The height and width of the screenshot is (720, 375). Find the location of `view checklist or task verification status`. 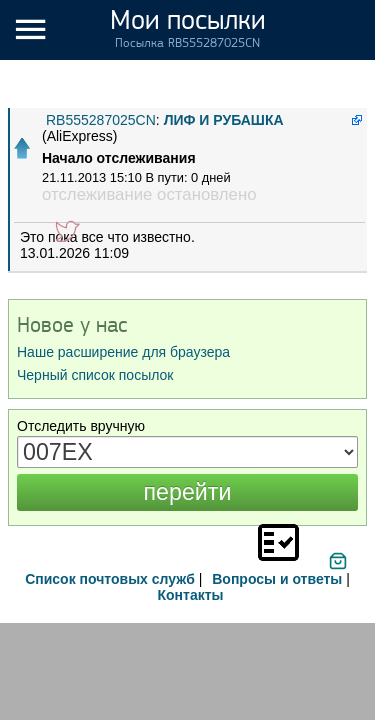

view checklist or task verification status is located at coordinates (278, 542).